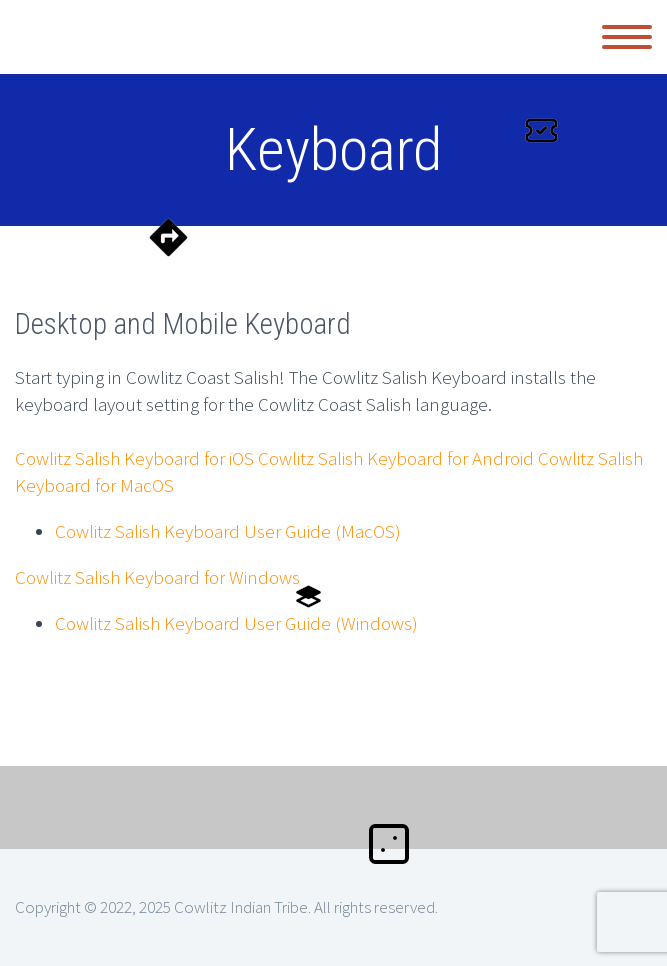  Describe the element at coordinates (308, 596) in the screenshot. I see `bring layer to front` at that location.